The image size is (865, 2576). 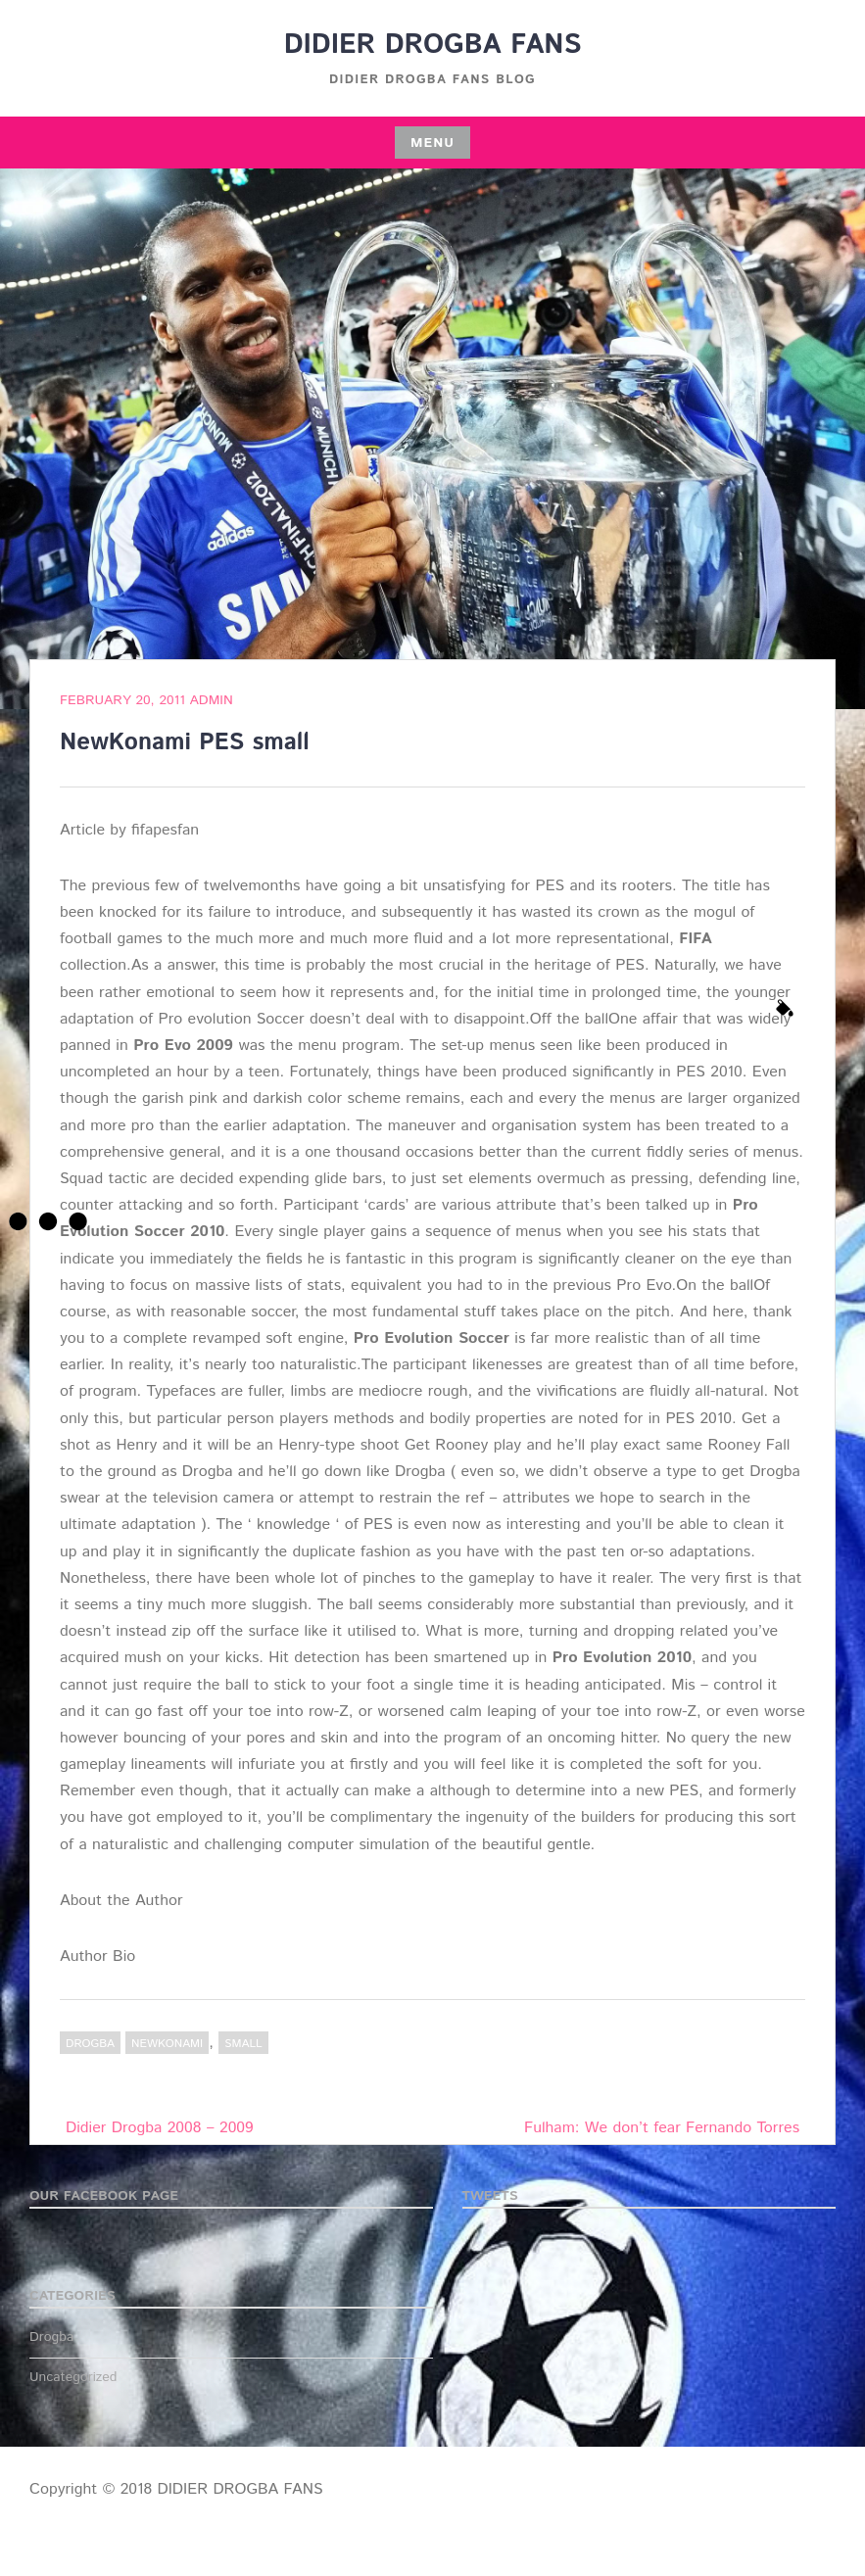 What do you see at coordinates (785, 1008) in the screenshot?
I see `fill an area with color` at bounding box center [785, 1008].